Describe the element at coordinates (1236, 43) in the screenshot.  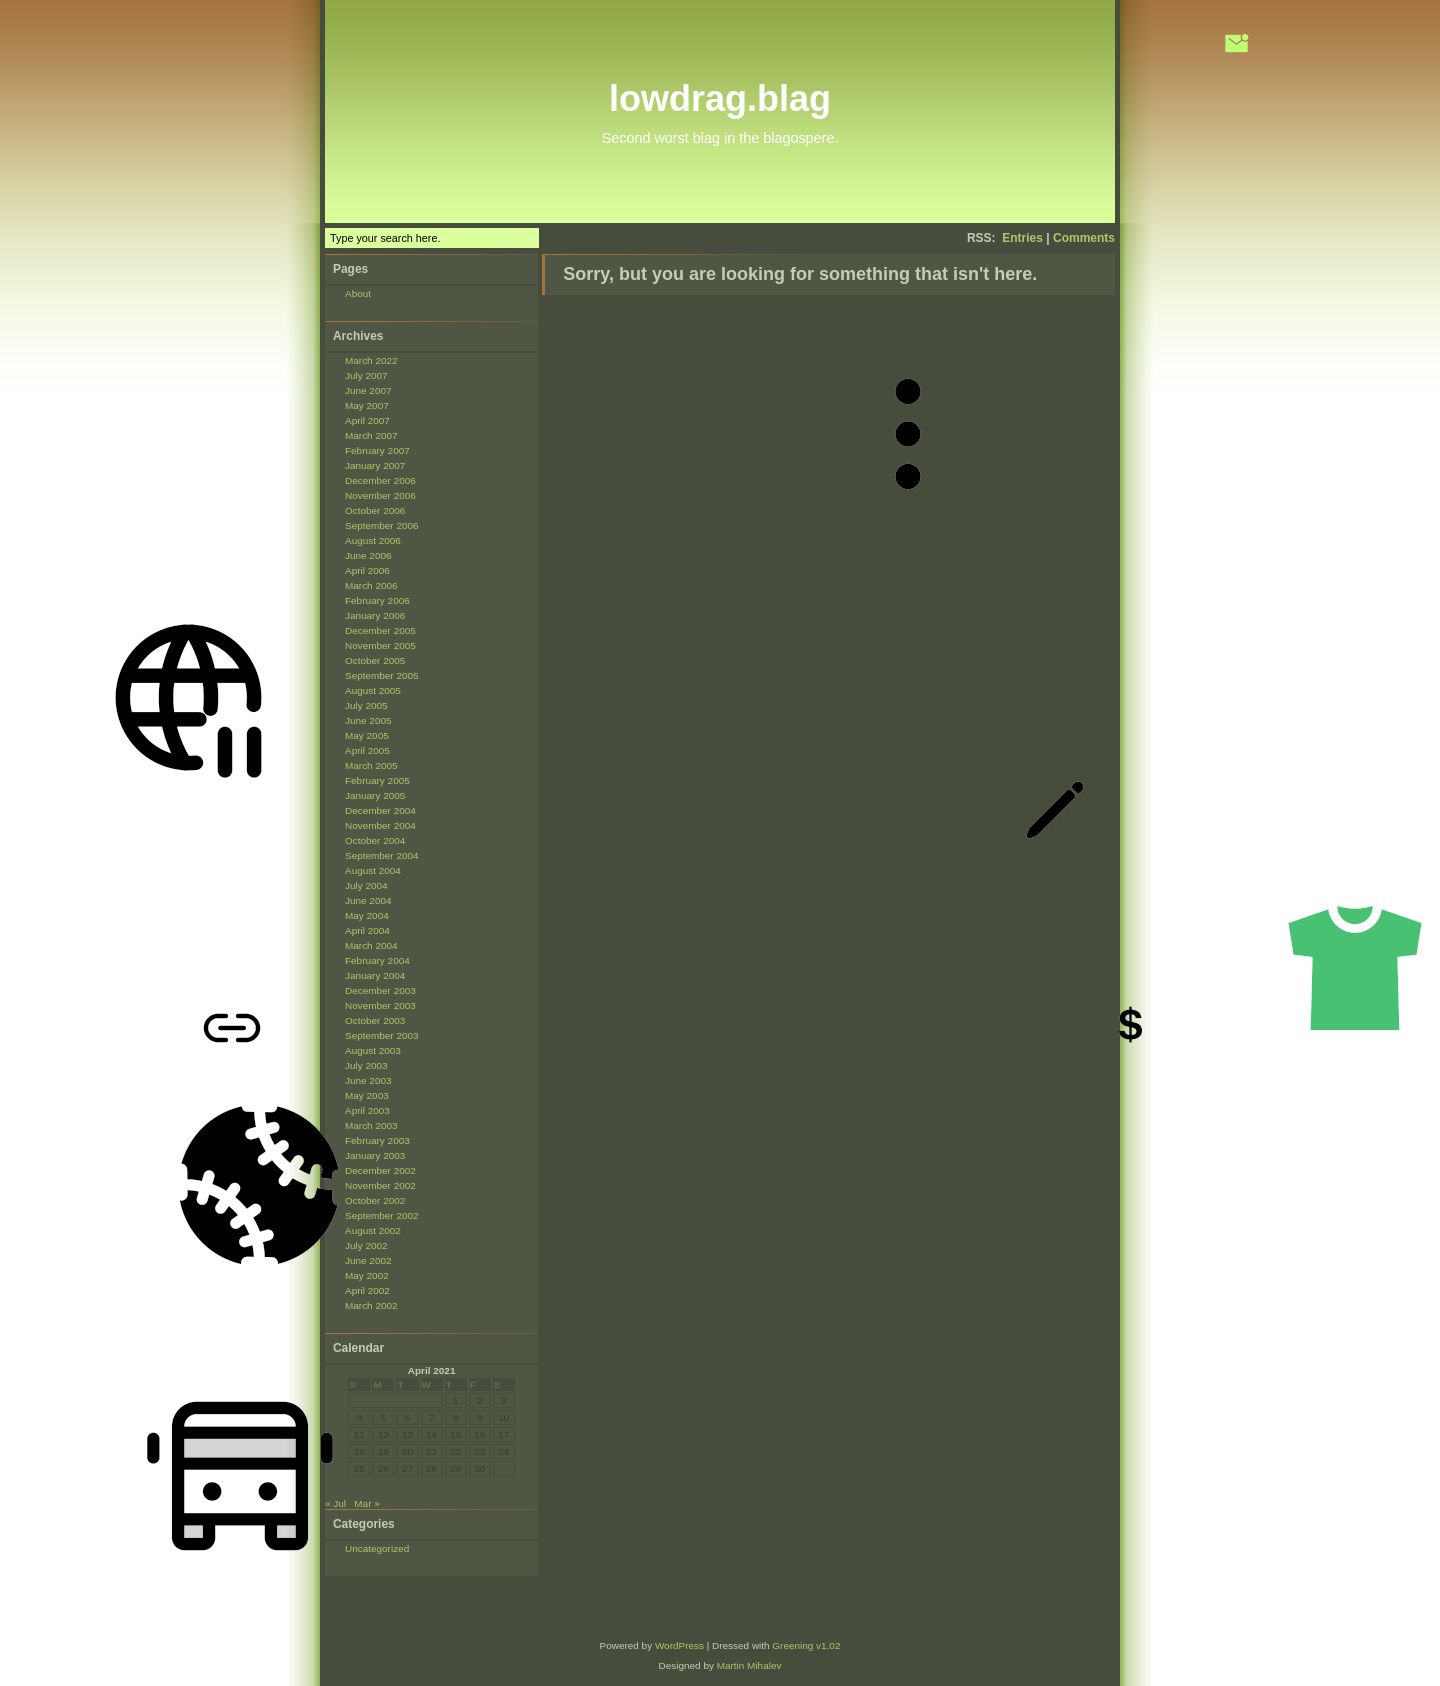
I see `indicates unread email in inbox` at that location.